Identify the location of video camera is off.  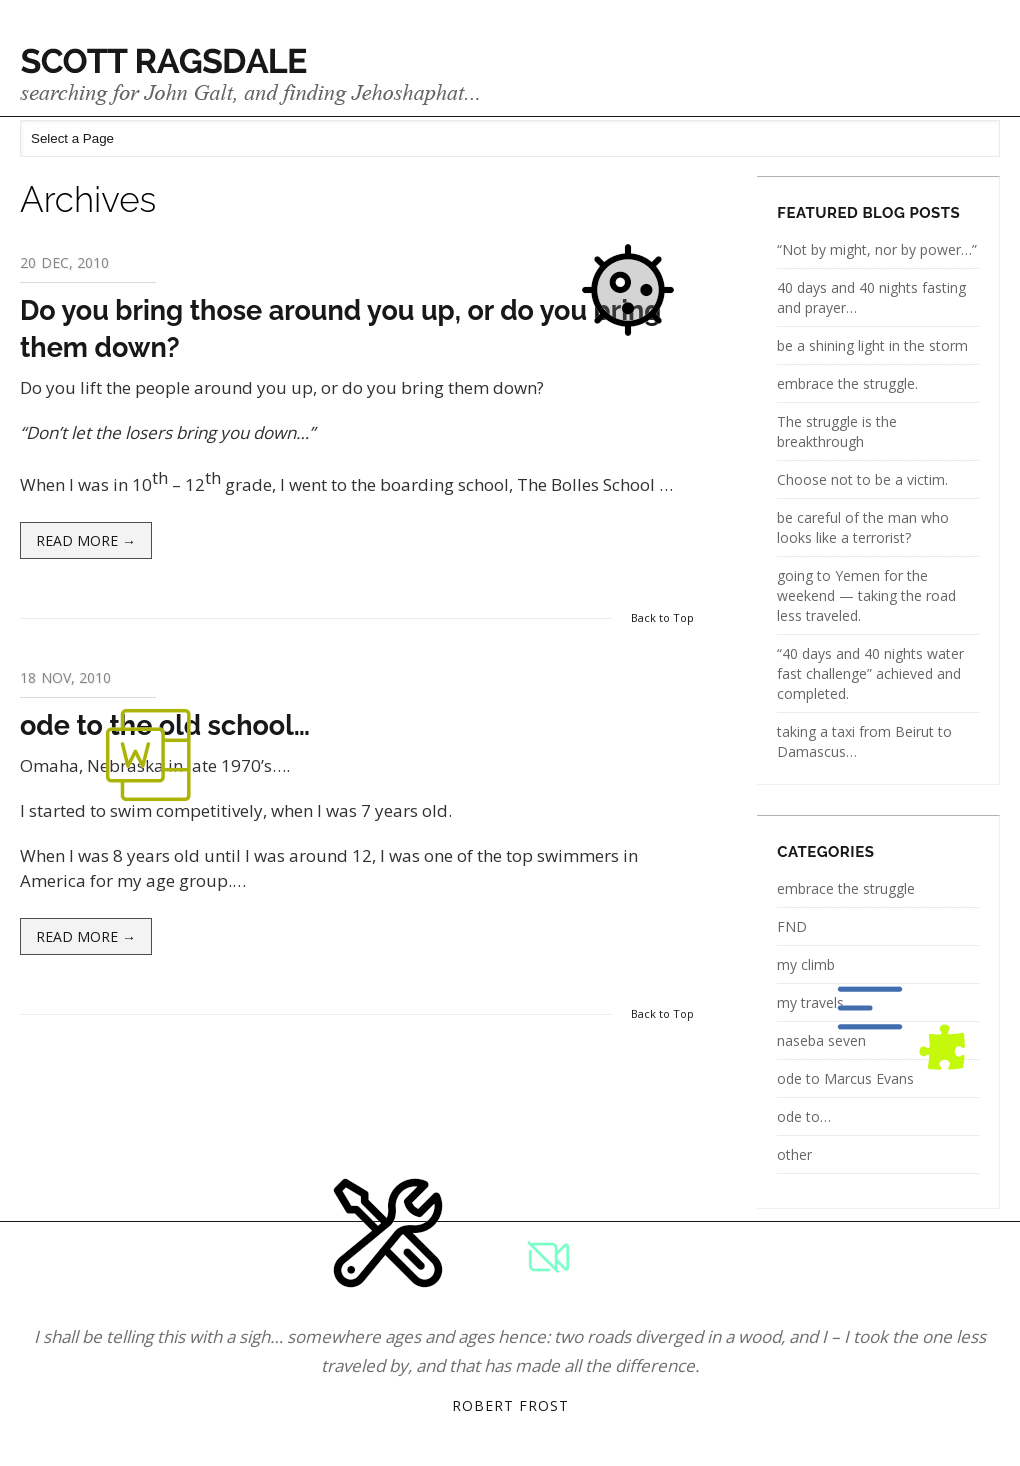
(549, 1257).